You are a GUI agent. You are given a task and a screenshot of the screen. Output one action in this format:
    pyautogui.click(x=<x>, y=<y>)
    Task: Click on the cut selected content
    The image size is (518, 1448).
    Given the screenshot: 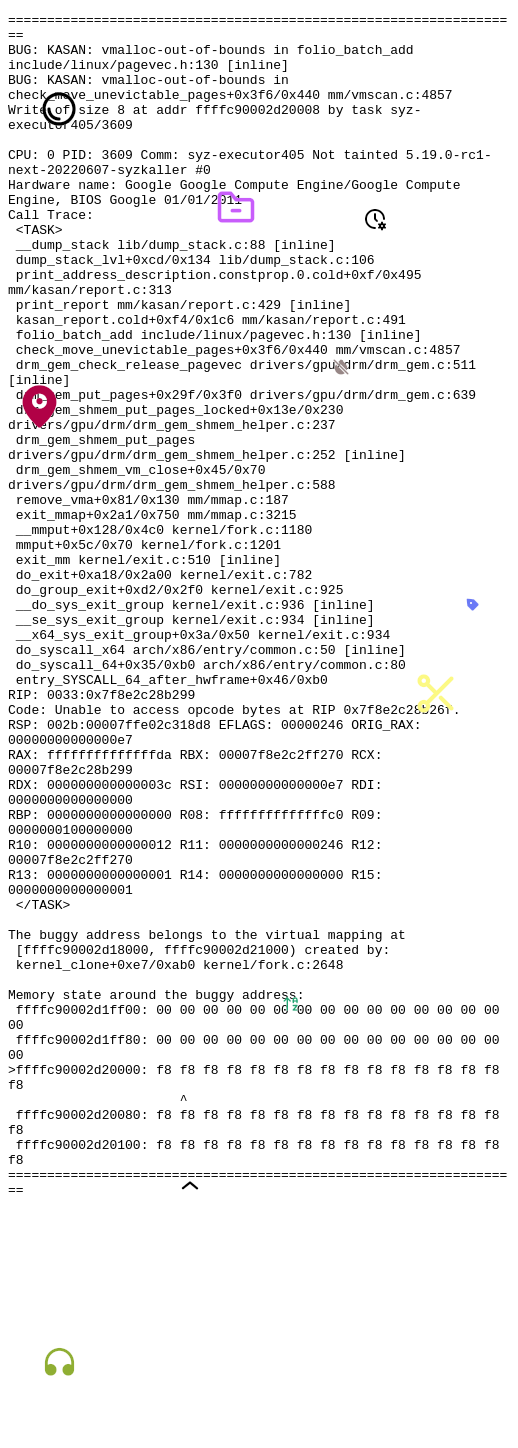 What is the action you would take?
    pyautogui.click(x=435, y=693)
    